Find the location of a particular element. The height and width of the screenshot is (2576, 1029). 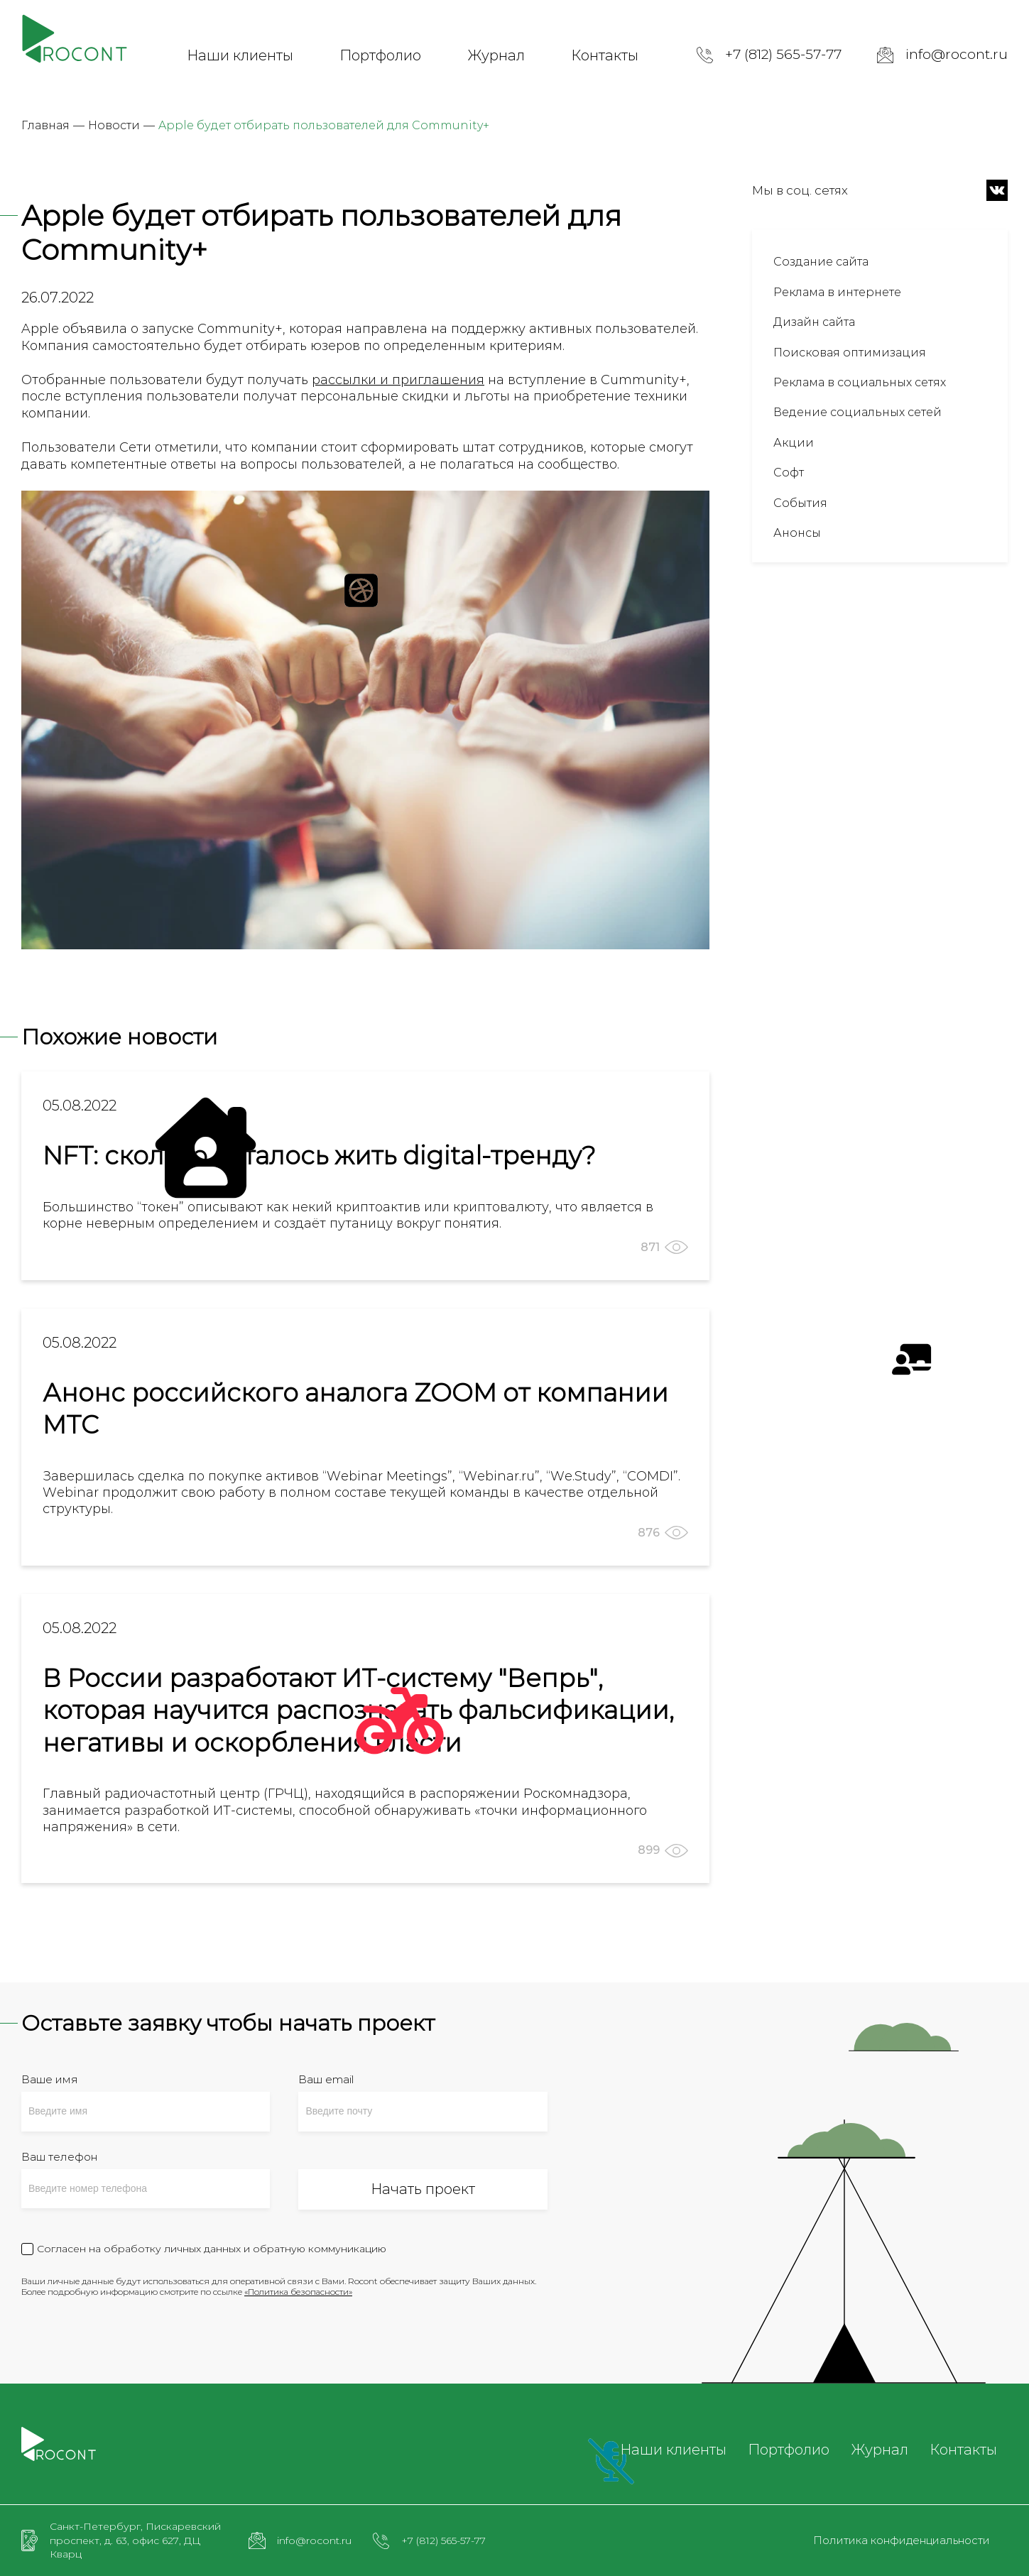

select motorcycle as vehicle type is located at coordinates (400, 1722).